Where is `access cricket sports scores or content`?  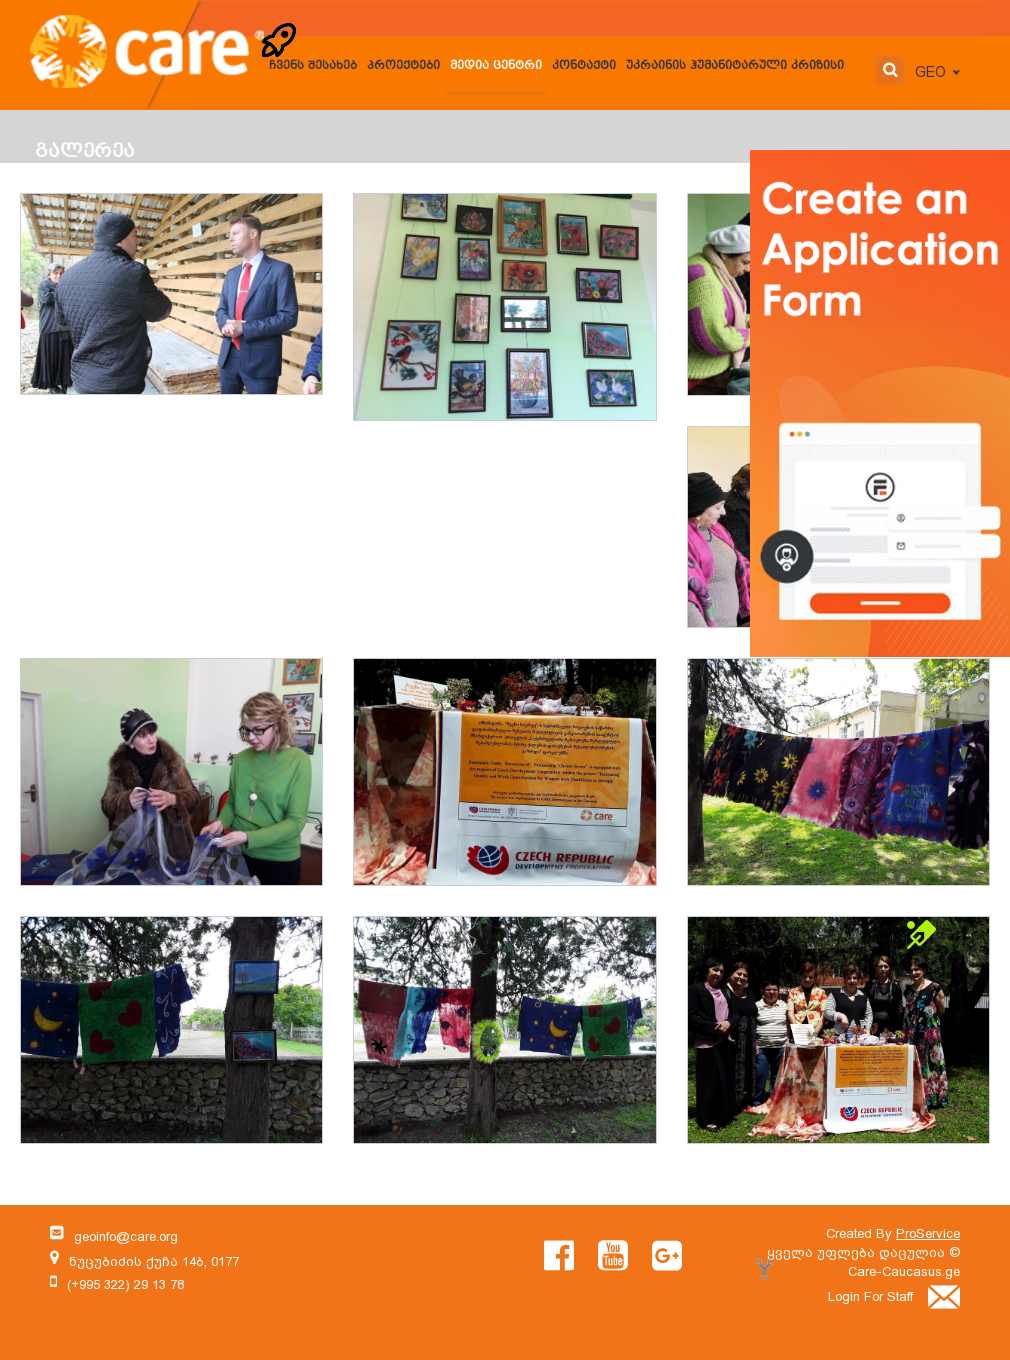 access cricket sports scores or content is located at coordinates (920, 934).